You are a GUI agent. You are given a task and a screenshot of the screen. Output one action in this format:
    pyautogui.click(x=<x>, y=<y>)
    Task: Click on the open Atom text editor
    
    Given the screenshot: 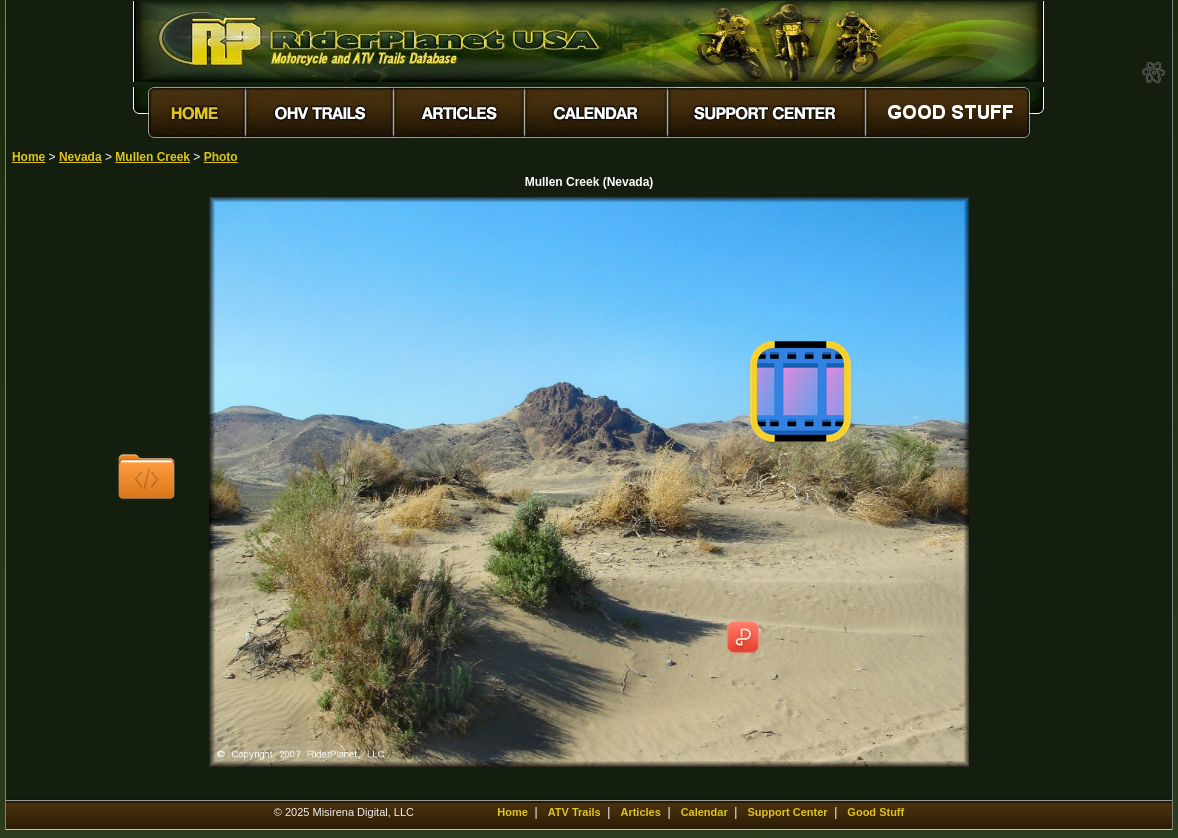 What is the action you would take?
    pyautogui.click(x=1153, y=72)
    